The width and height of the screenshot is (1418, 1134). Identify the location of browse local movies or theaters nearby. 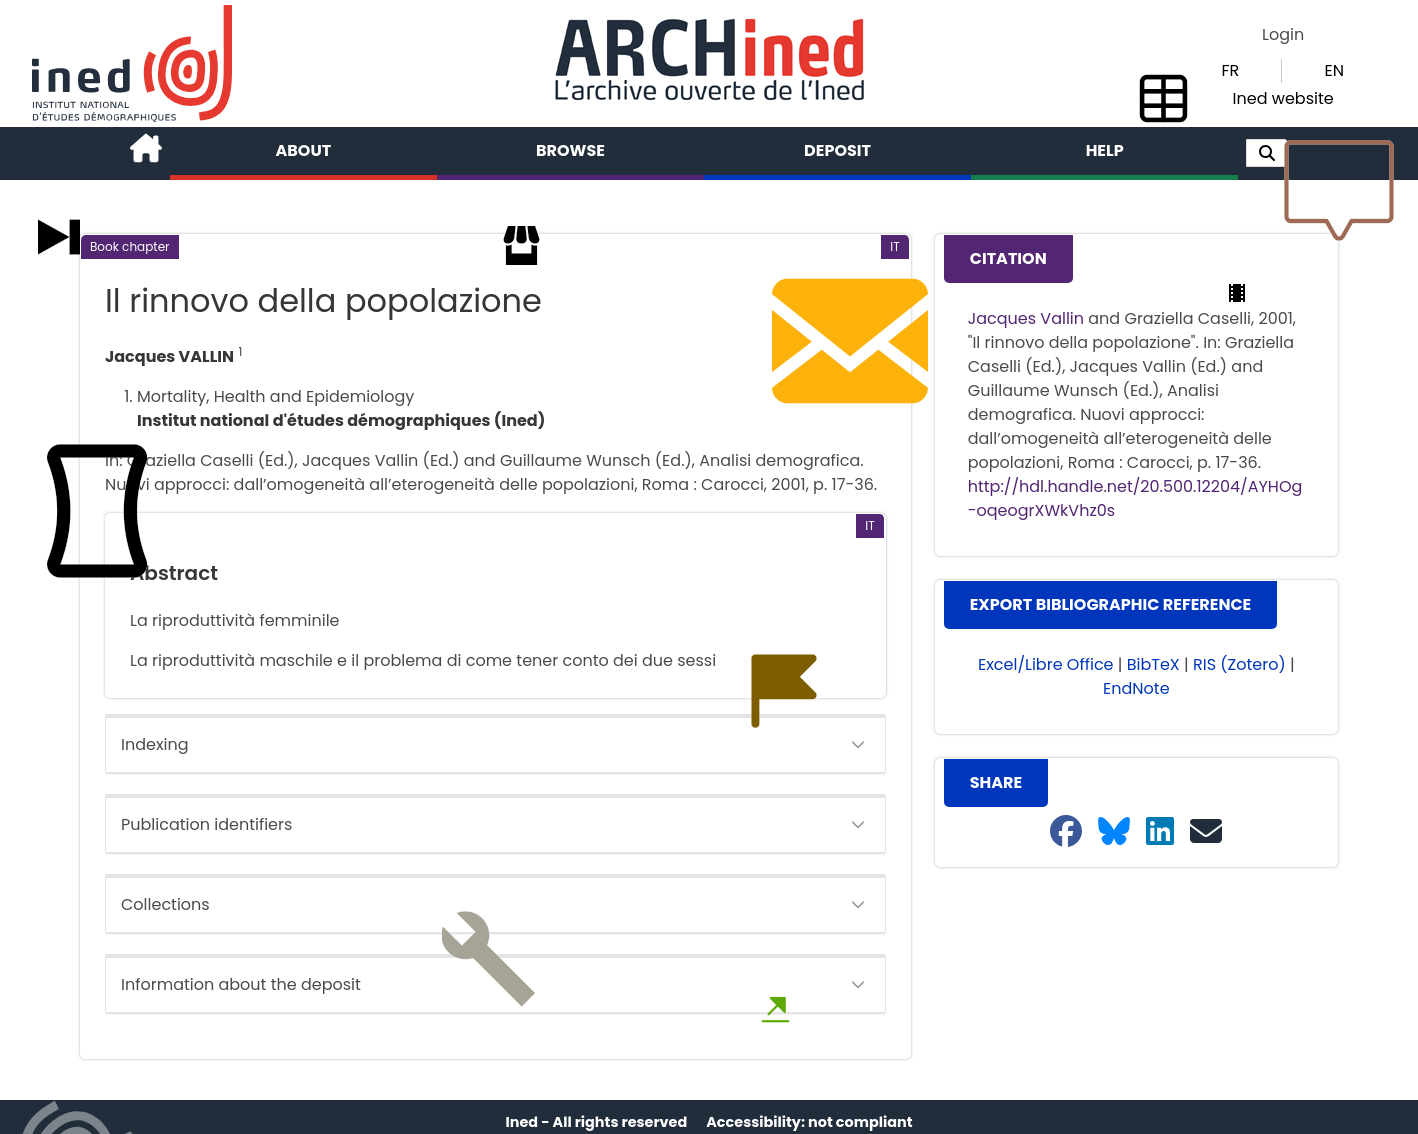
(1237, 293).